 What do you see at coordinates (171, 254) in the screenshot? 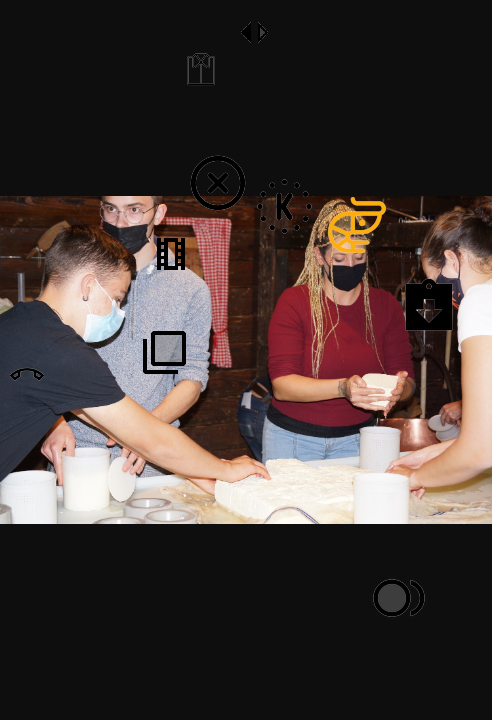
I see `browse local movie theaters` at bounding box center [171, 254].